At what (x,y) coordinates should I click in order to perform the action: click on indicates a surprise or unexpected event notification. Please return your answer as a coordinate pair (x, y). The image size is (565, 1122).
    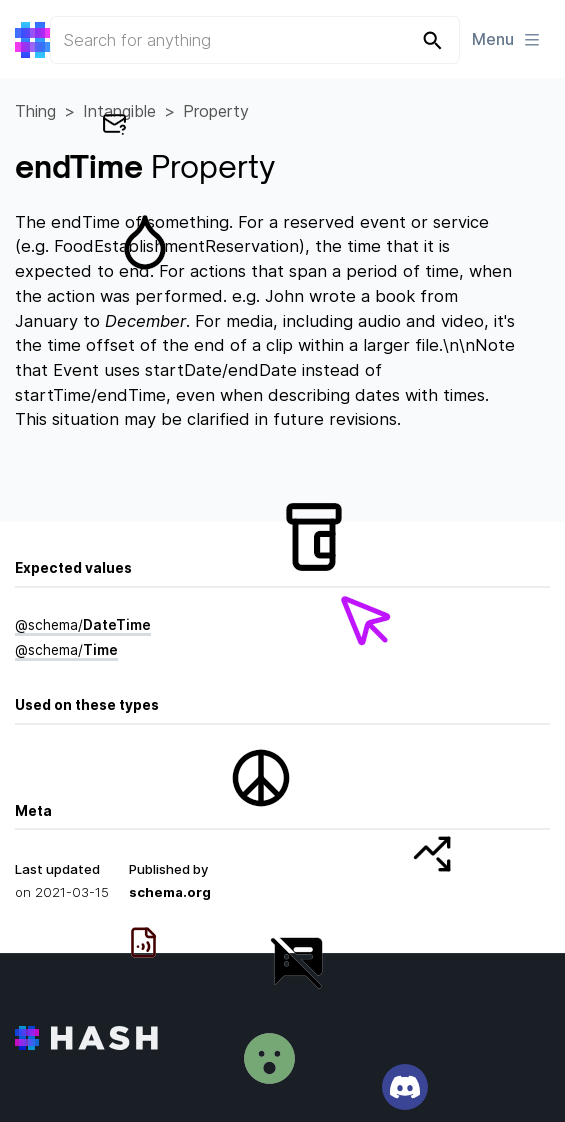
    Looking at the image, I should click on (269, 1058).